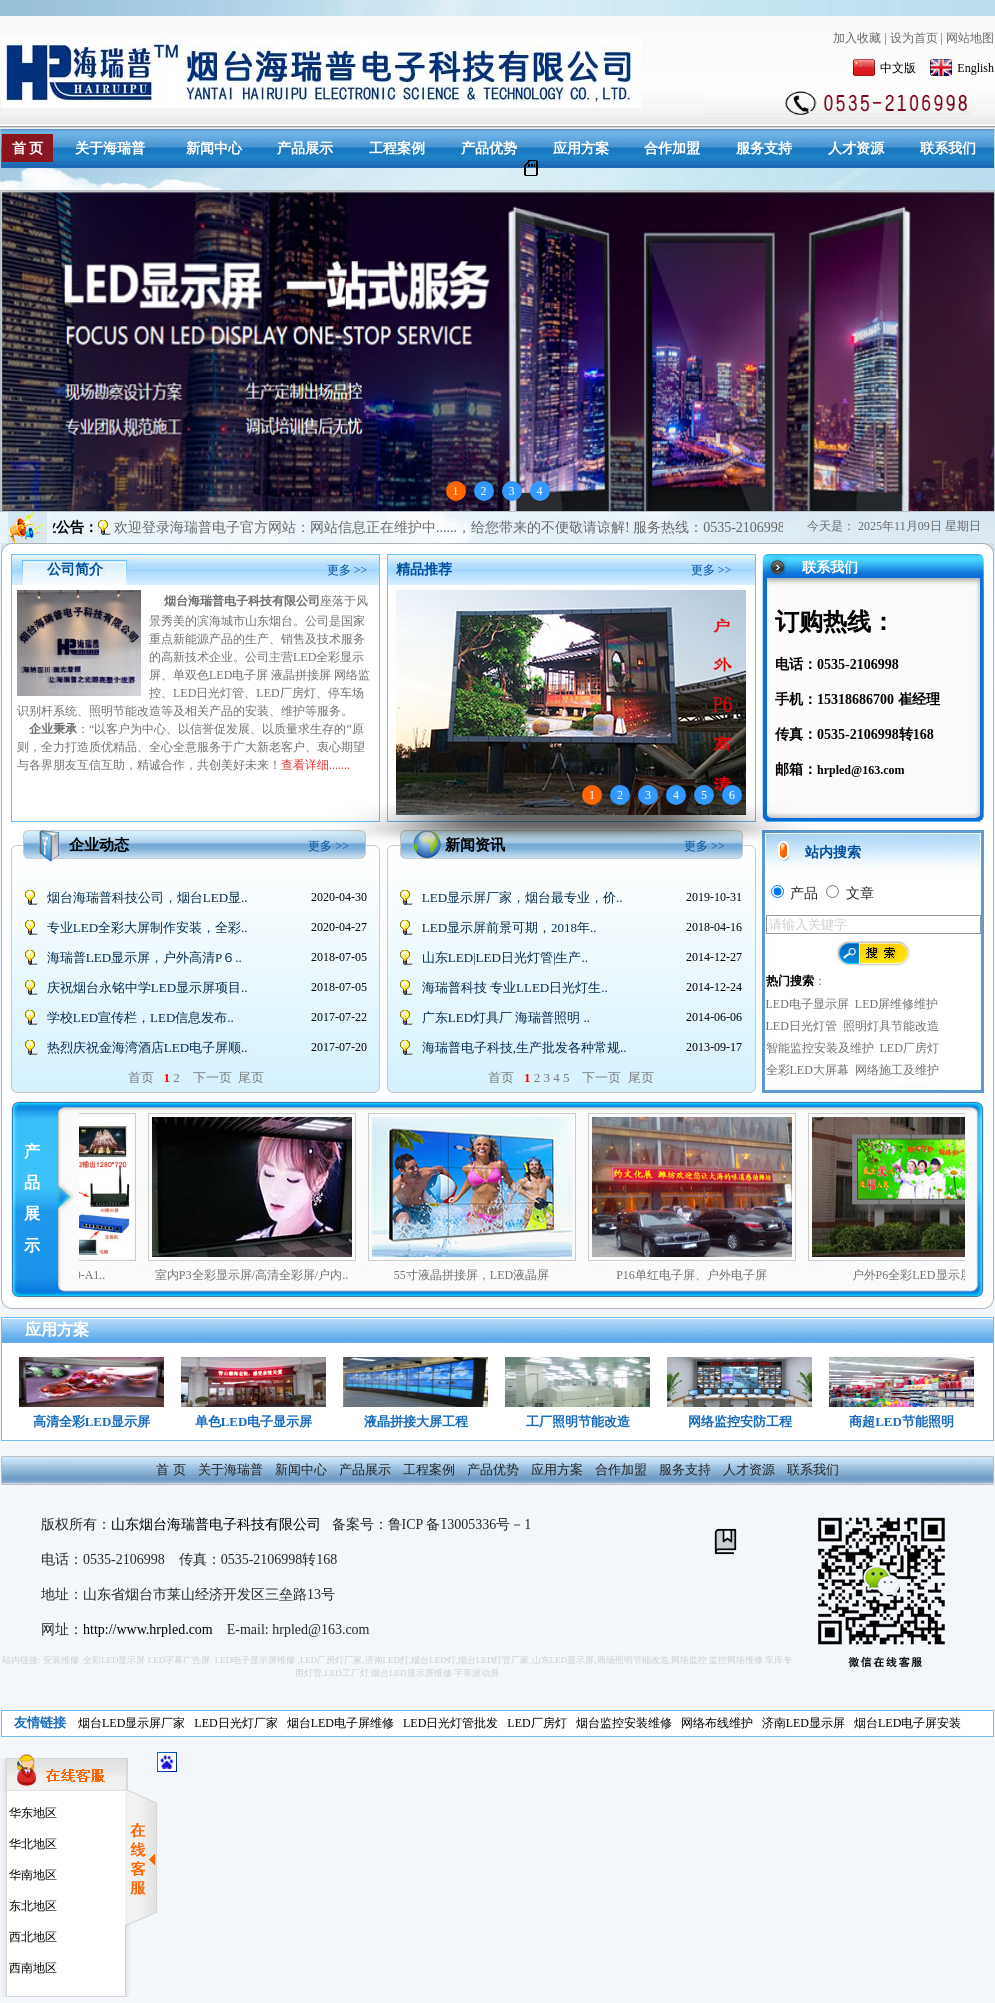 The width and height of the screenshot is (995, 2003). I want to click on access your bookmarked reading material, so click(725, 1541).